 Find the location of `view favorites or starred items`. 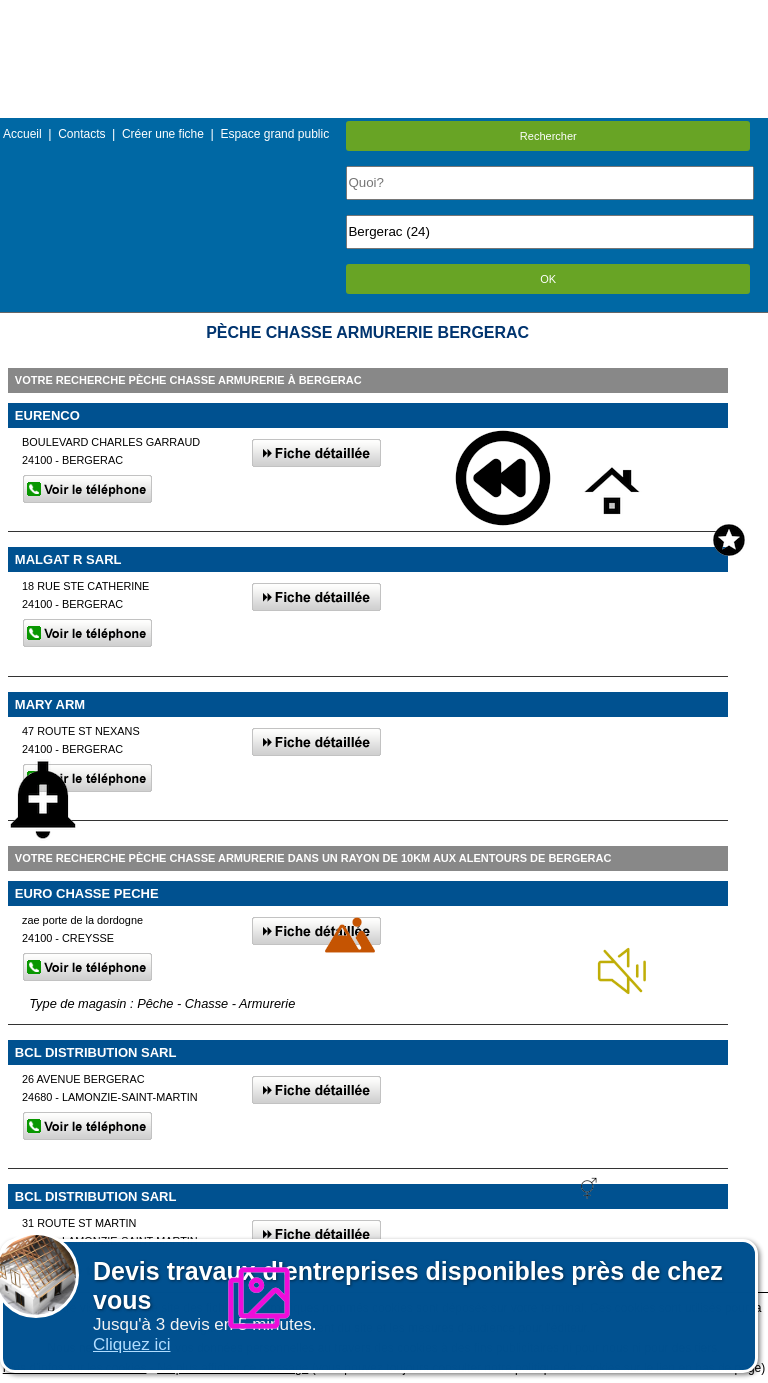

view favorites or starred items is located at coordinates (729, 540).